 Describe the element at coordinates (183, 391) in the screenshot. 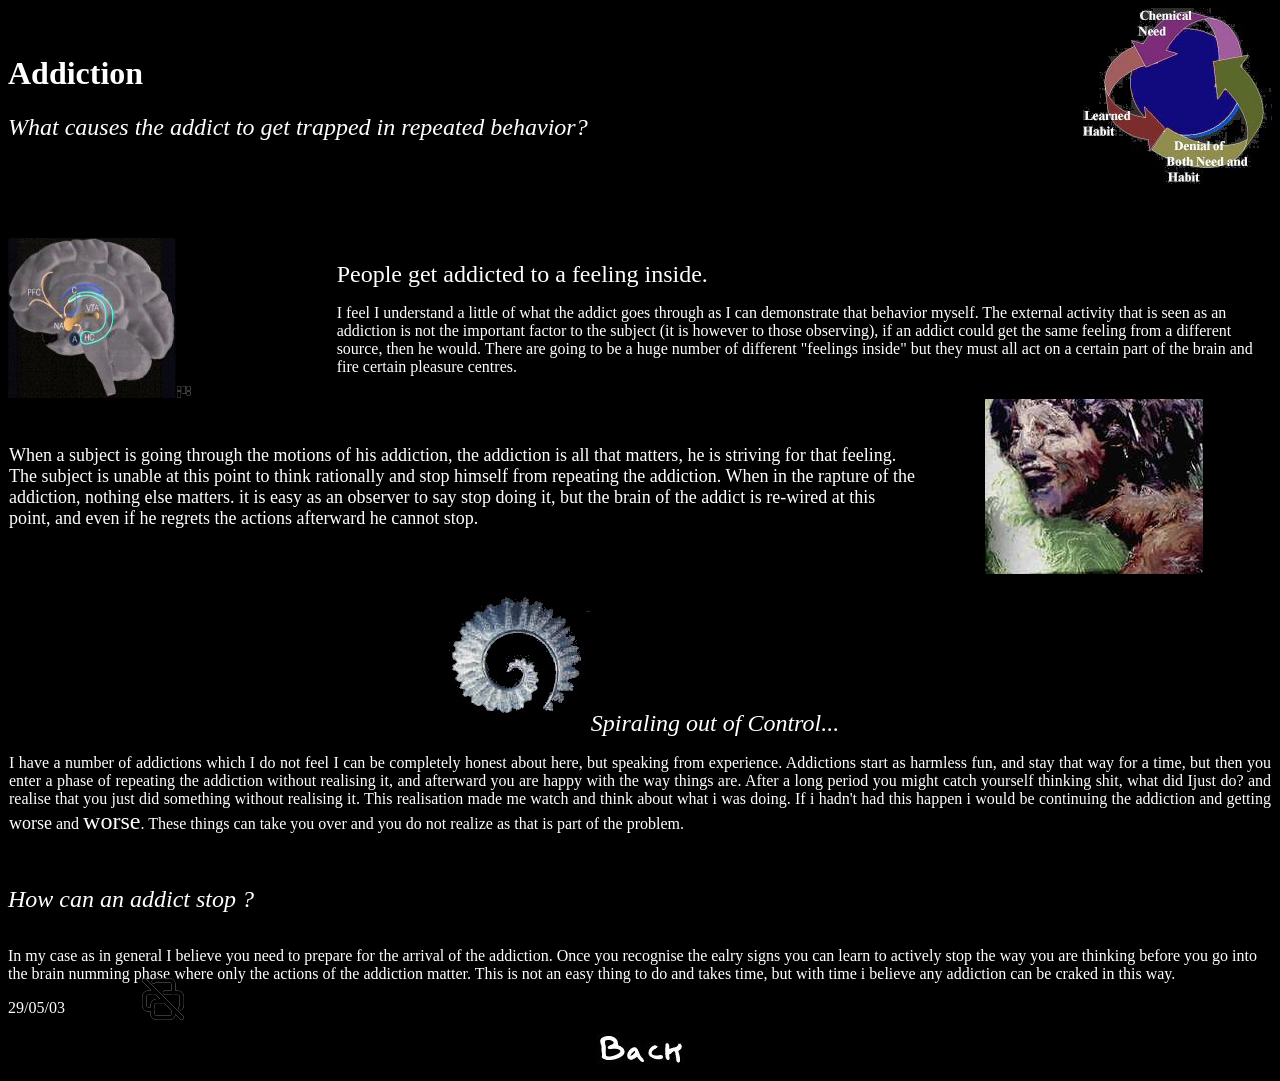

I see `open kanban board view` at that location.